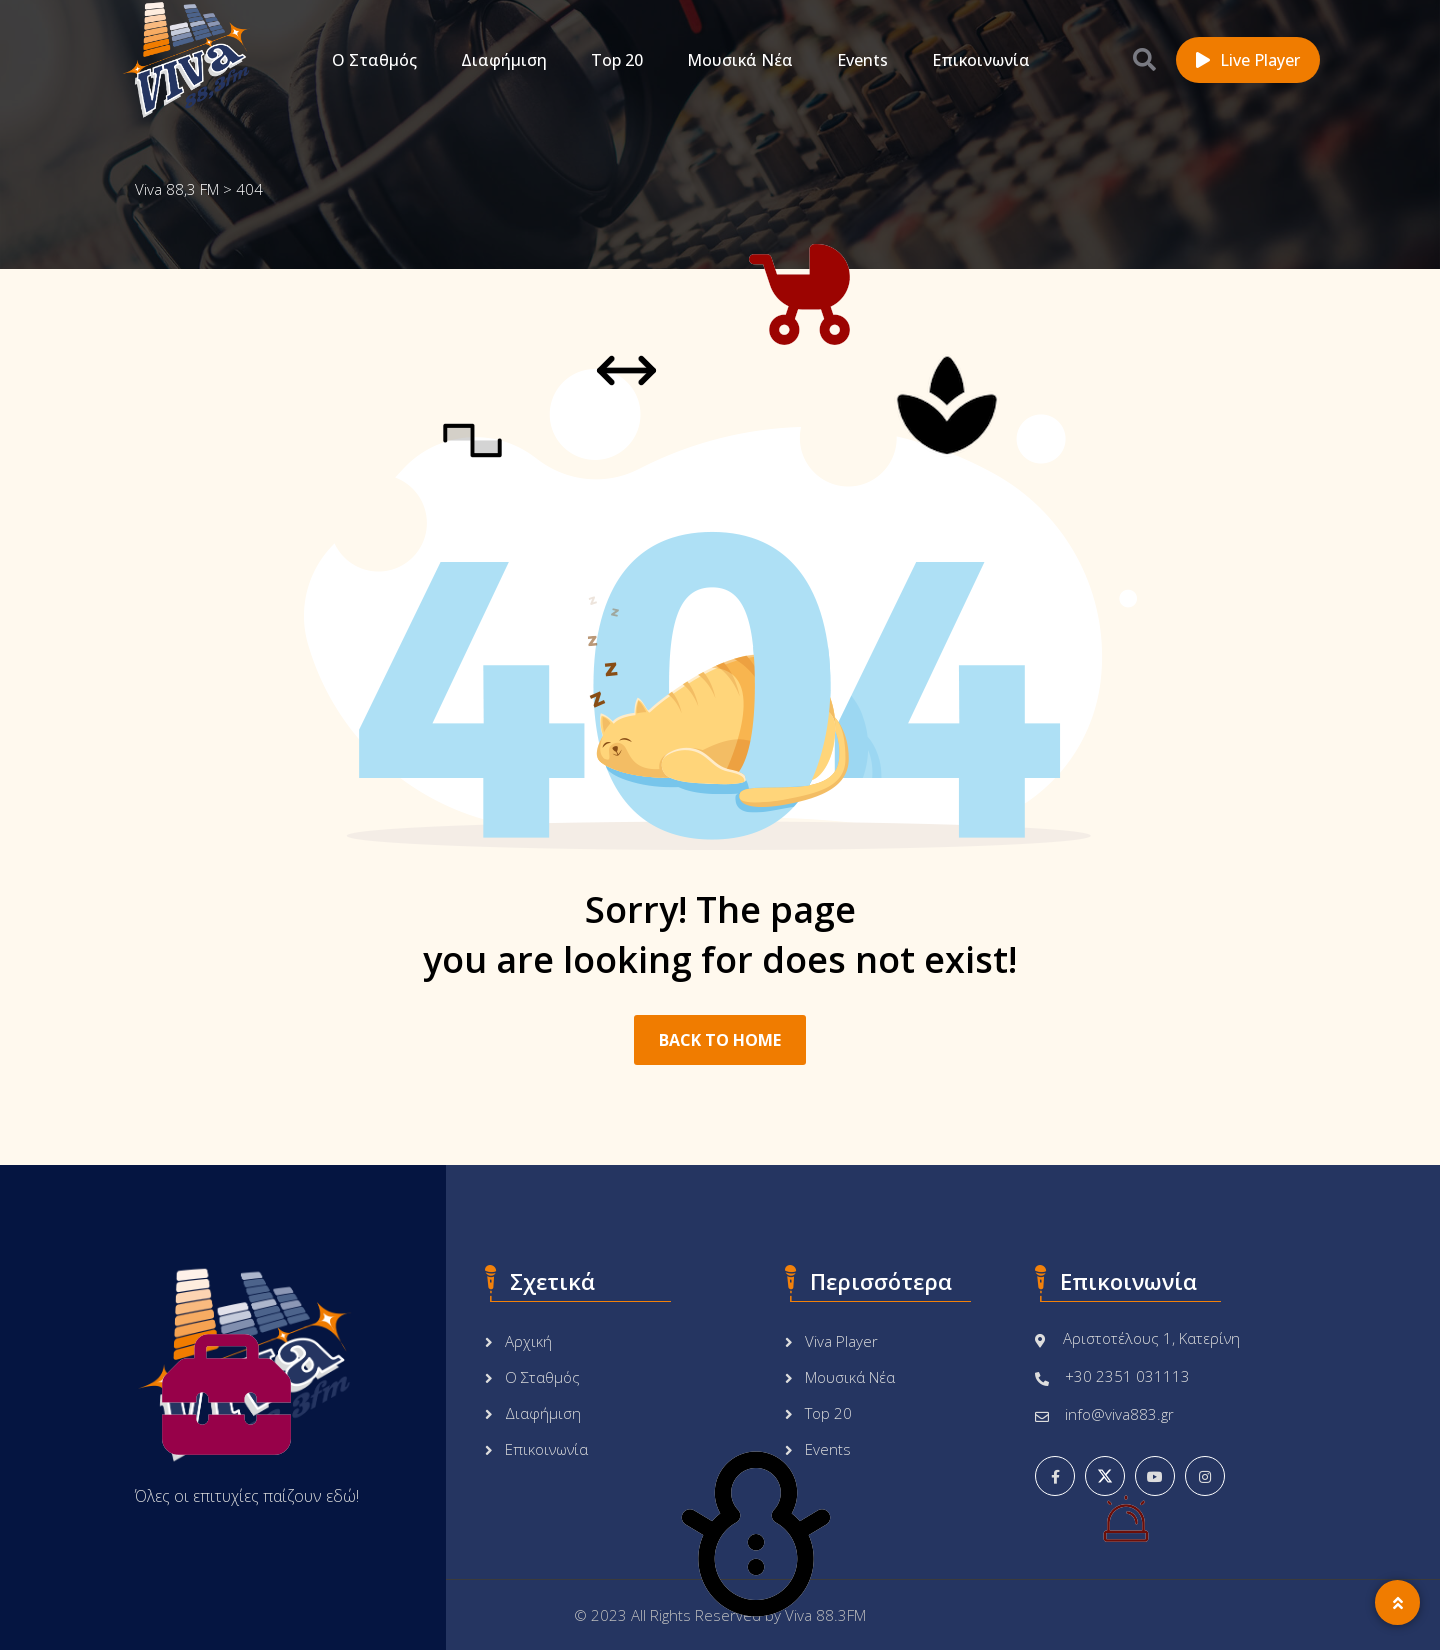 This screenshot has width=1440, height=1650. What do you see at coordinates (226, 1398) in the screenshot?
I see `access tools and utilities` at bounding box center [226, 1398].